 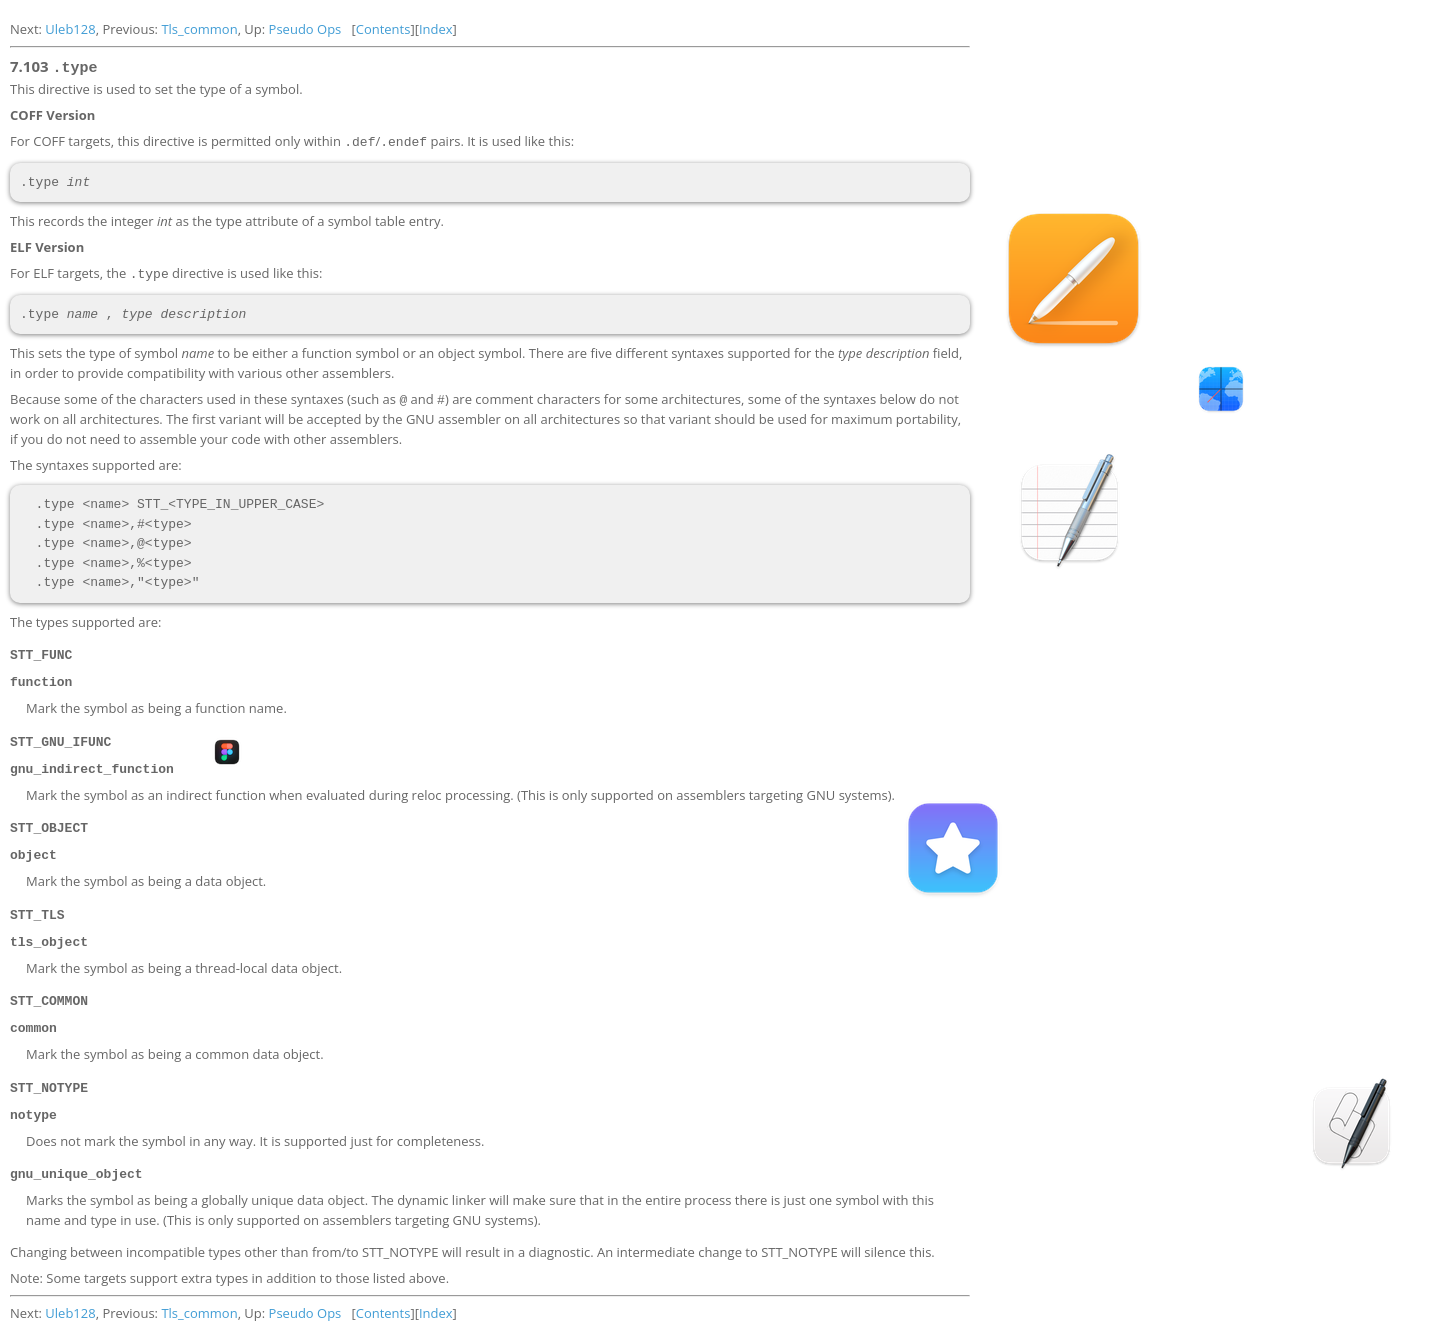 I want to click on open script editor to write or edit applescript code, so click(x=1351, y=1125).